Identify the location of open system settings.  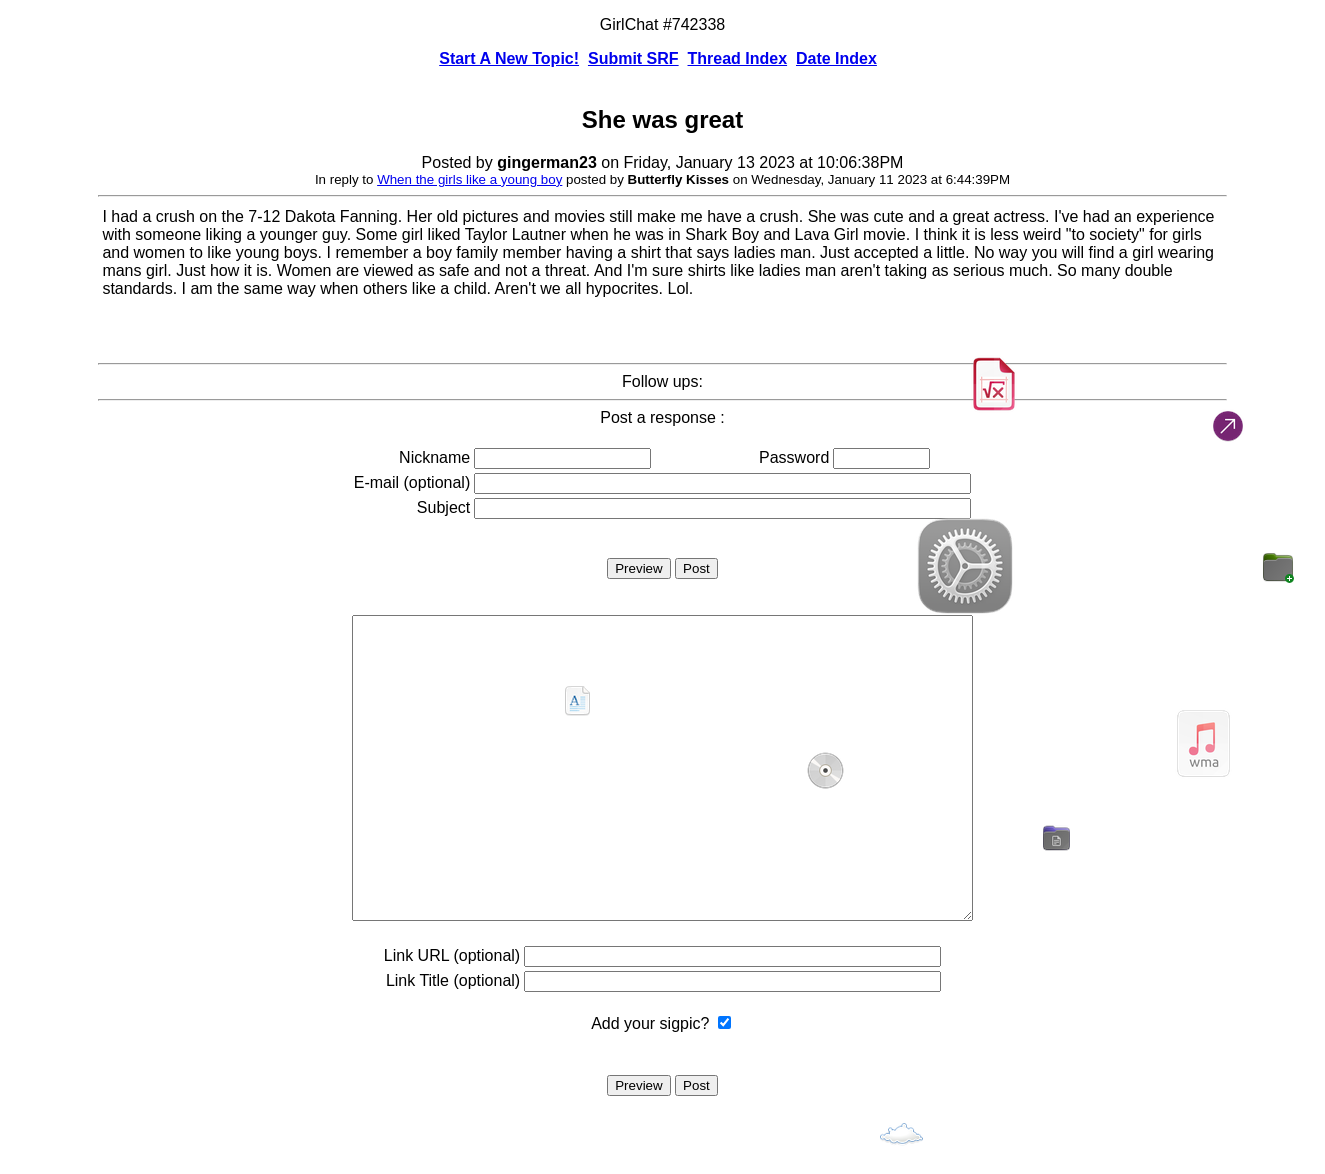
(965, 566).